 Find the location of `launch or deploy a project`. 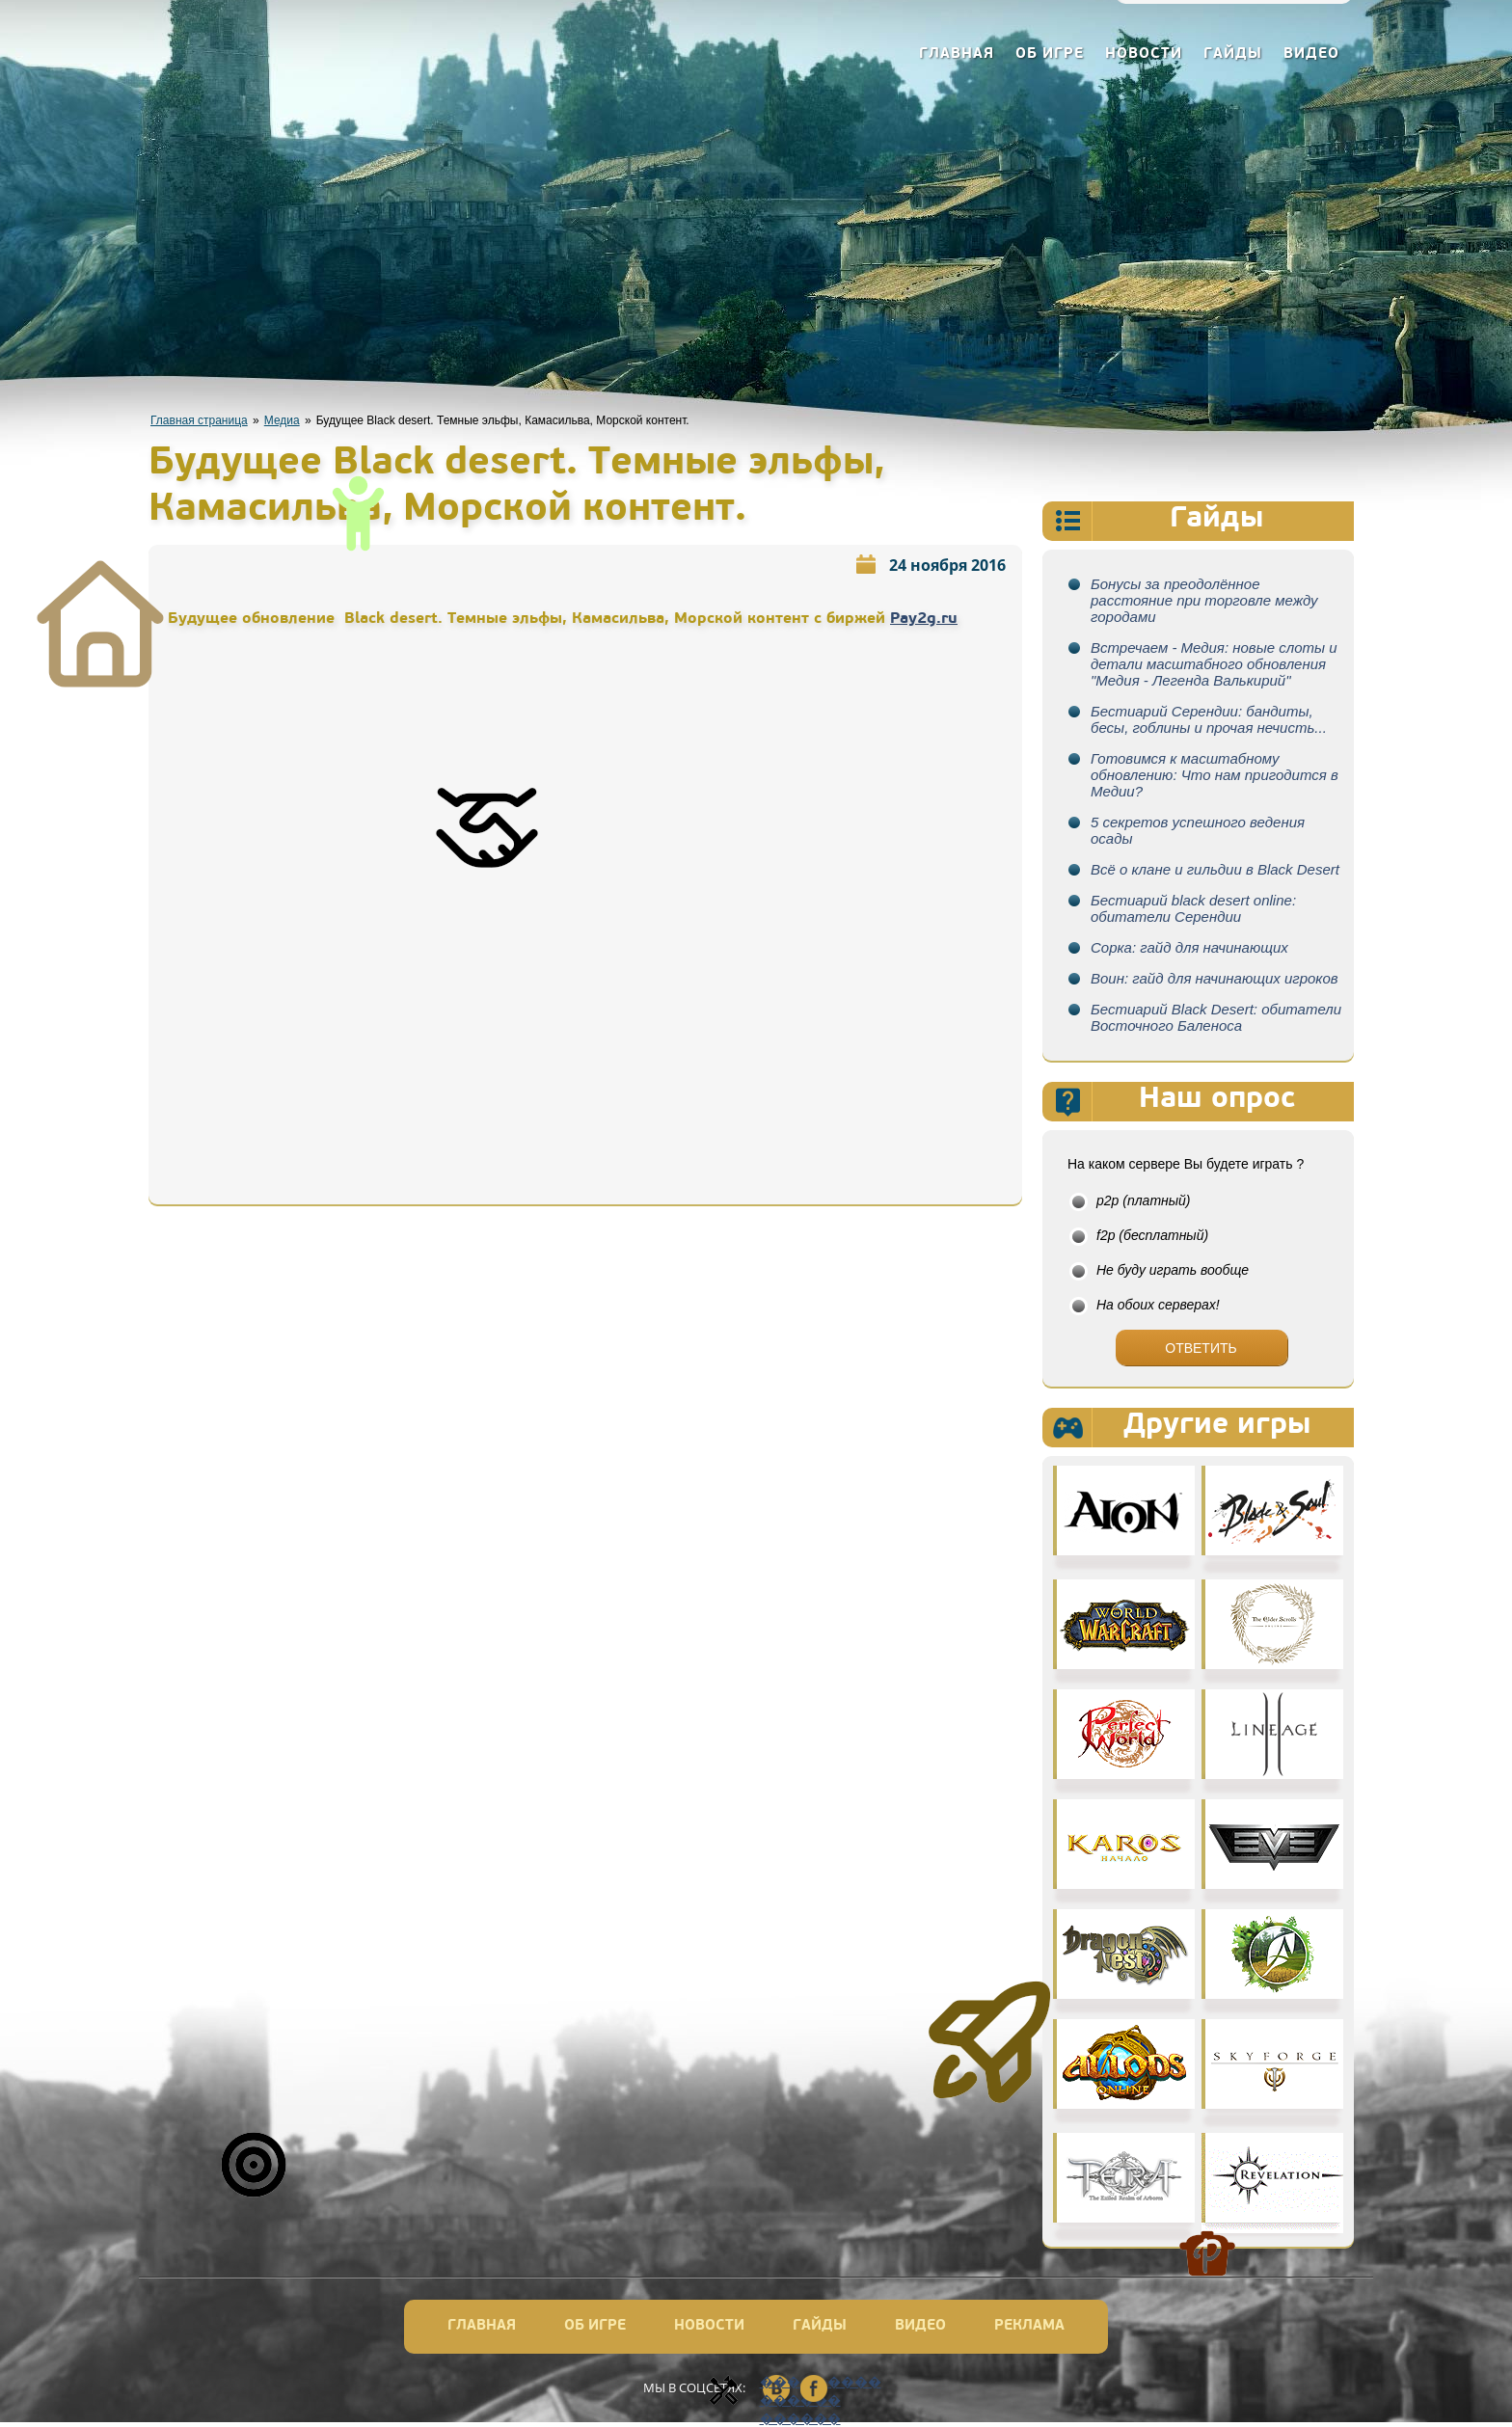

launch or deploy a project is located at coordinates (991, 2039).